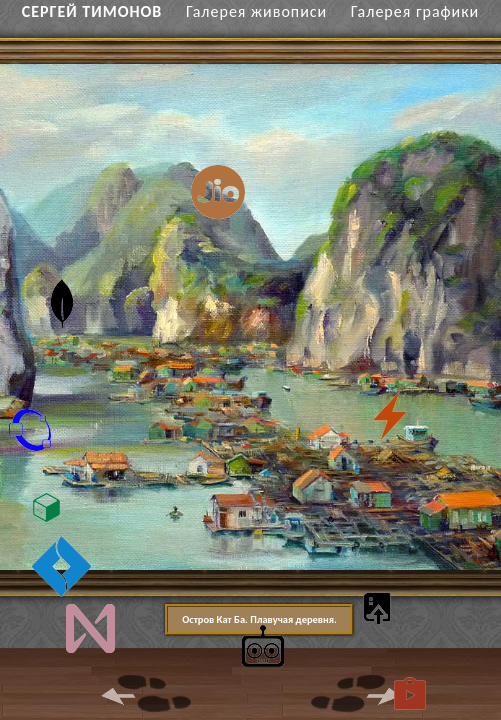 This screenshot has width=501, height=720. I want to click on open Jira Software for project tracking, so click(61, 566).